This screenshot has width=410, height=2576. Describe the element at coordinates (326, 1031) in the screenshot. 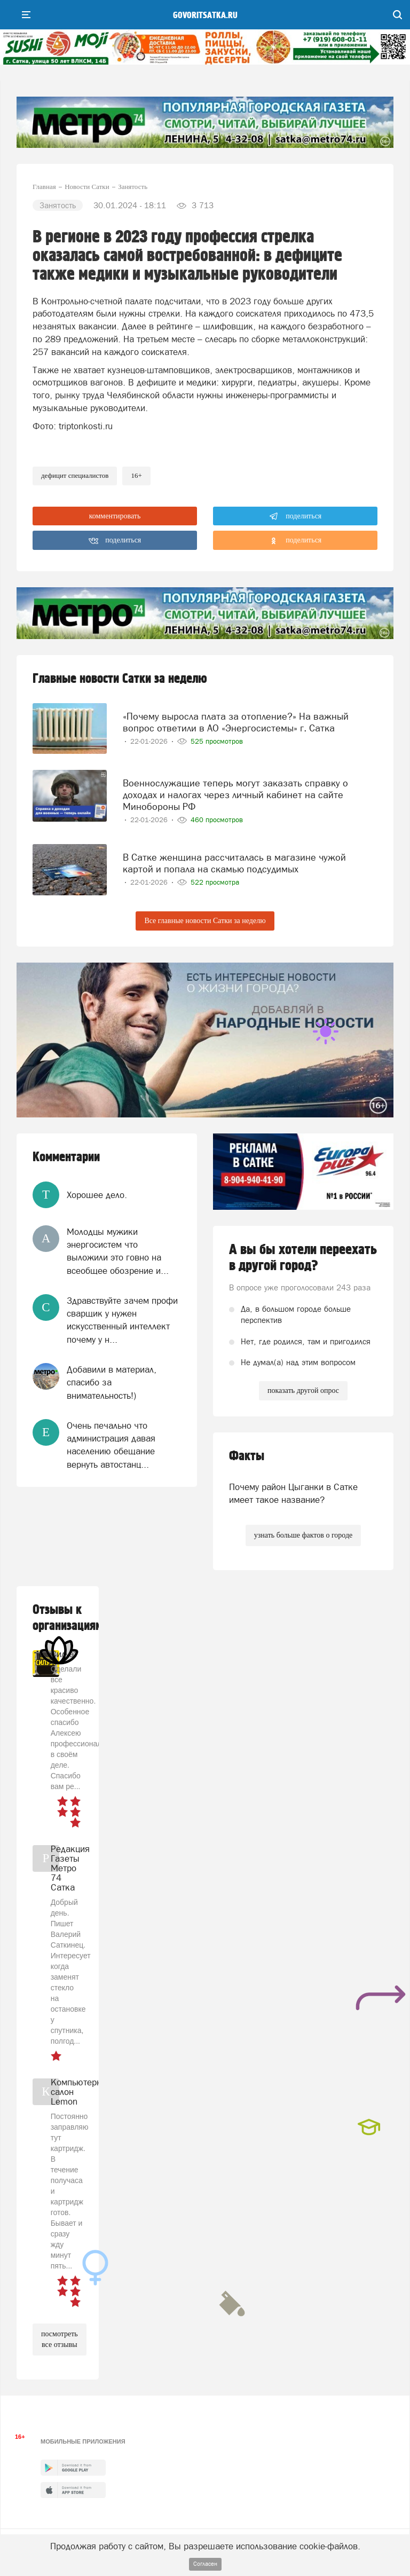

I see `switch to light mode` at that location.